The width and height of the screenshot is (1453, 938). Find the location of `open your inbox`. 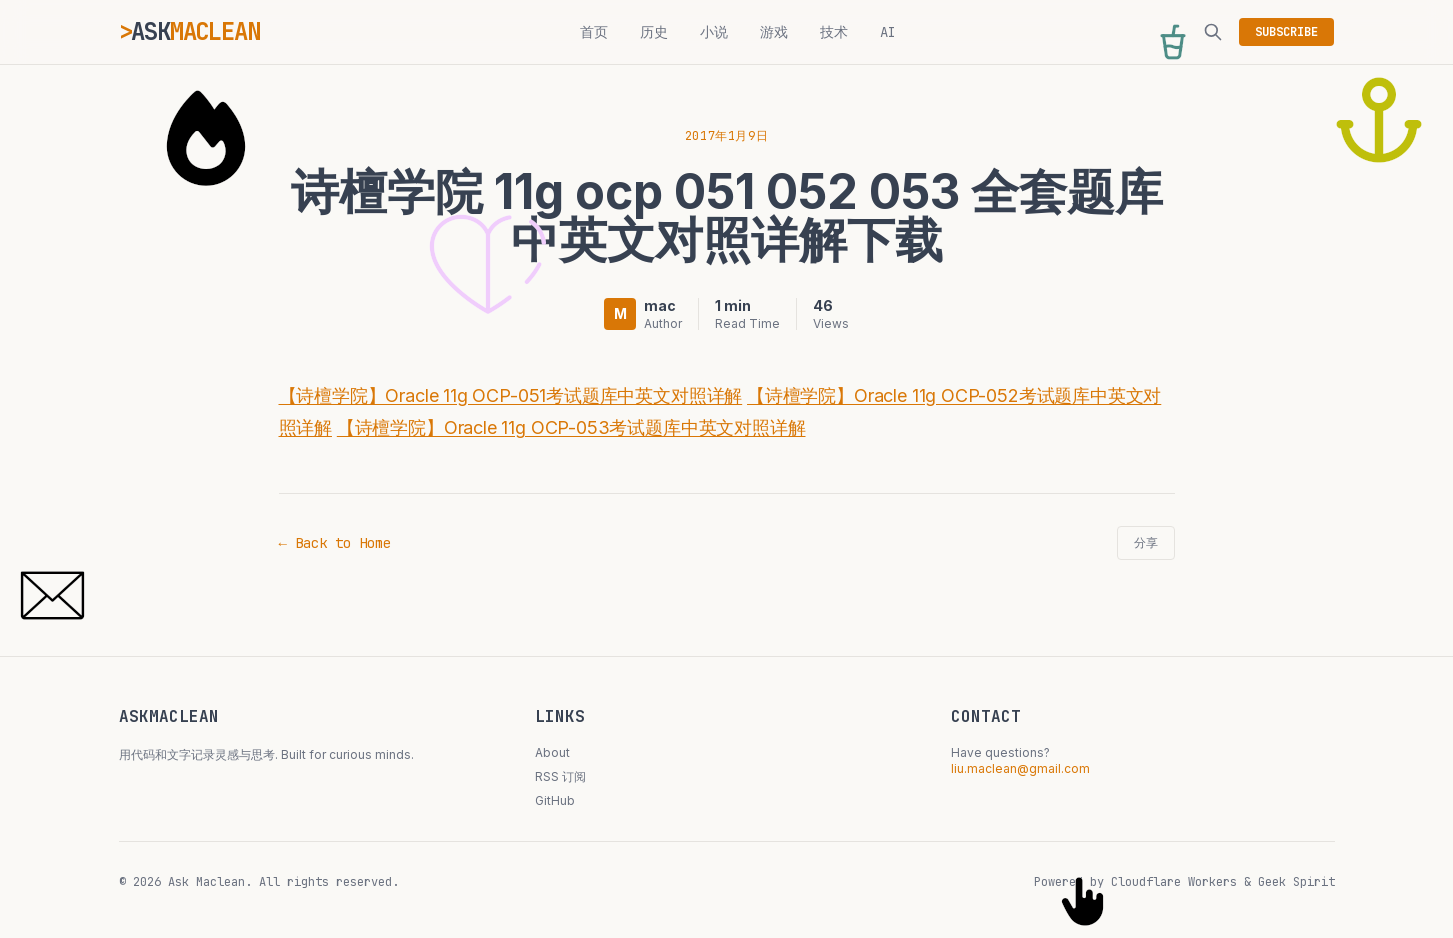

open your inbox is located at coordinates (52, 595).